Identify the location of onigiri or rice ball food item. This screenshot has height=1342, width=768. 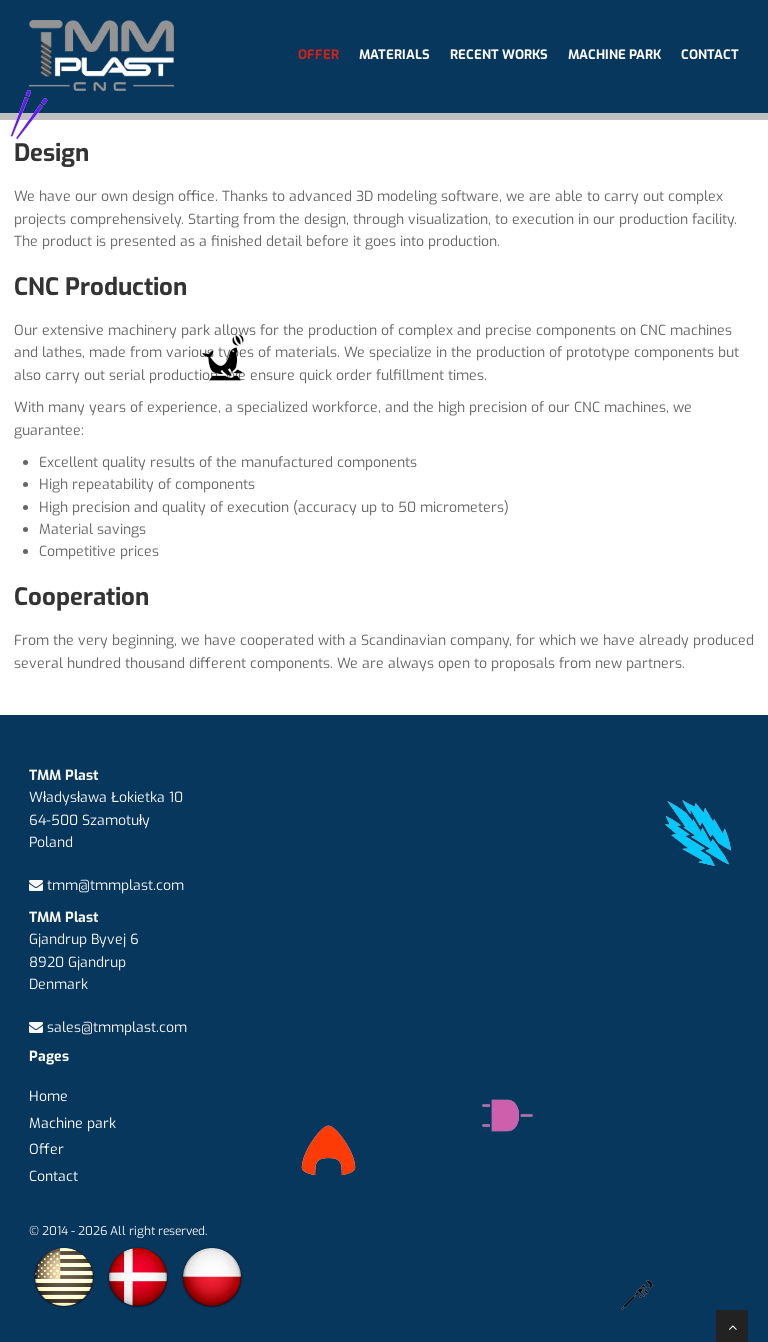
(328, 1148).